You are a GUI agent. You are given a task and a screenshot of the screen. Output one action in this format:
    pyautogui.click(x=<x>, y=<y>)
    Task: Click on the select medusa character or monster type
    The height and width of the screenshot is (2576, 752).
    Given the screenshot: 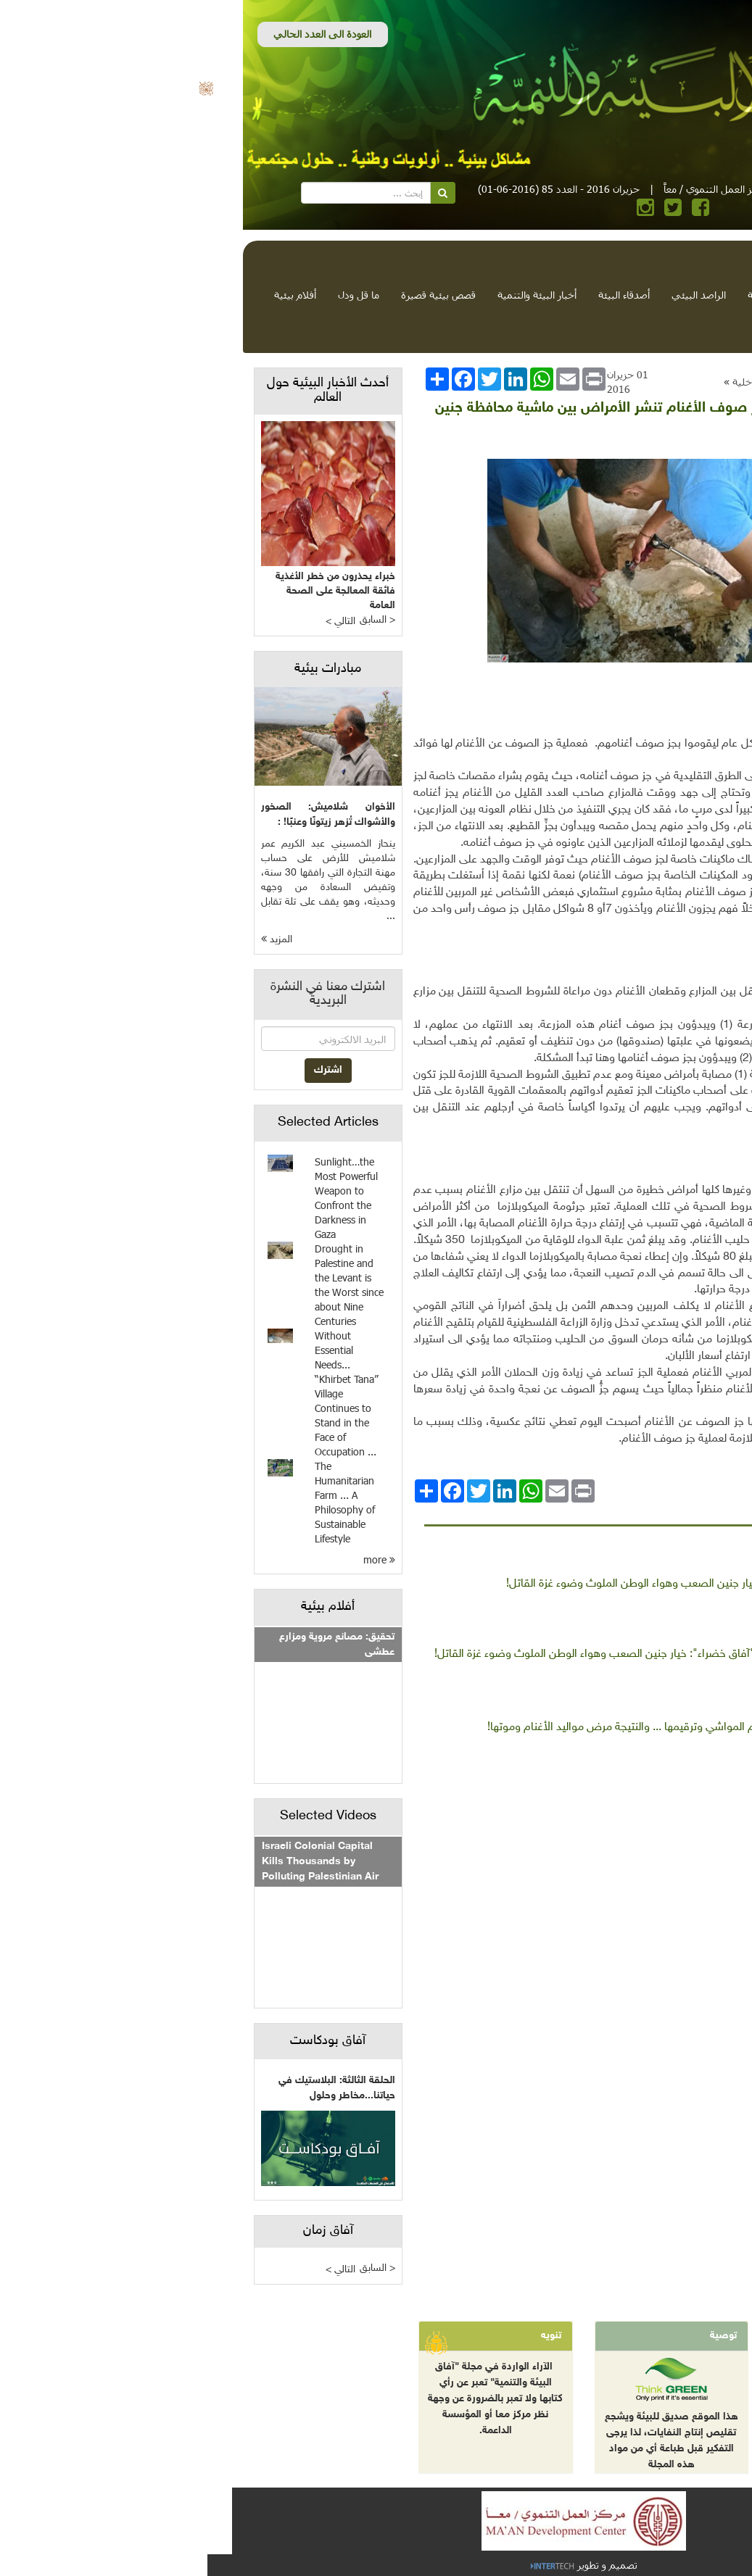 What is the action you would take?
    pyautogui.click(x=206, y=88)
    